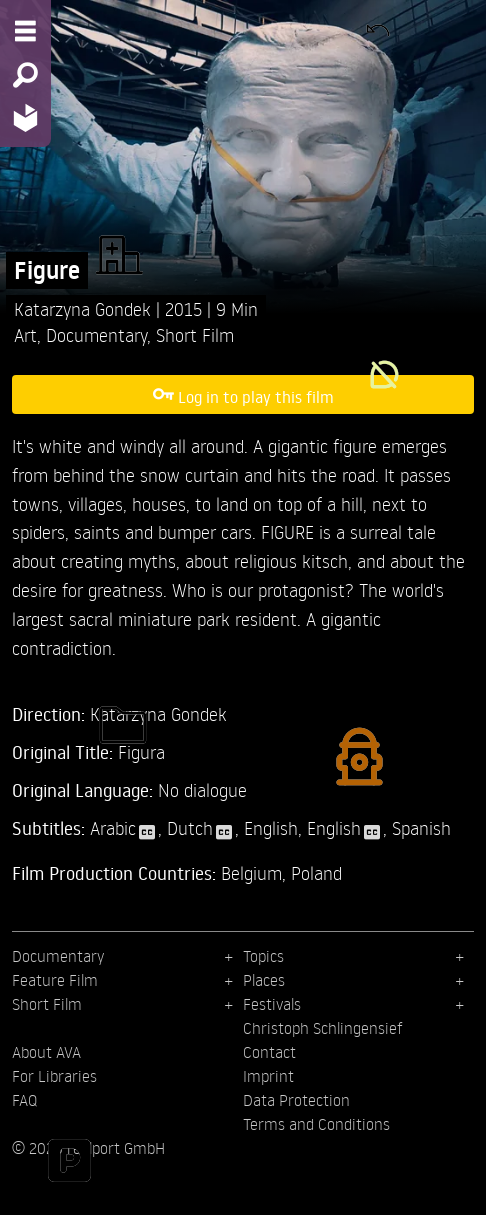 Image resolution: width=486 pixels, height=1215 pixels. What do you see at coordinates (123, 724) in the screenshot?
I see `access folder contents` at bounding box center [123, 724].